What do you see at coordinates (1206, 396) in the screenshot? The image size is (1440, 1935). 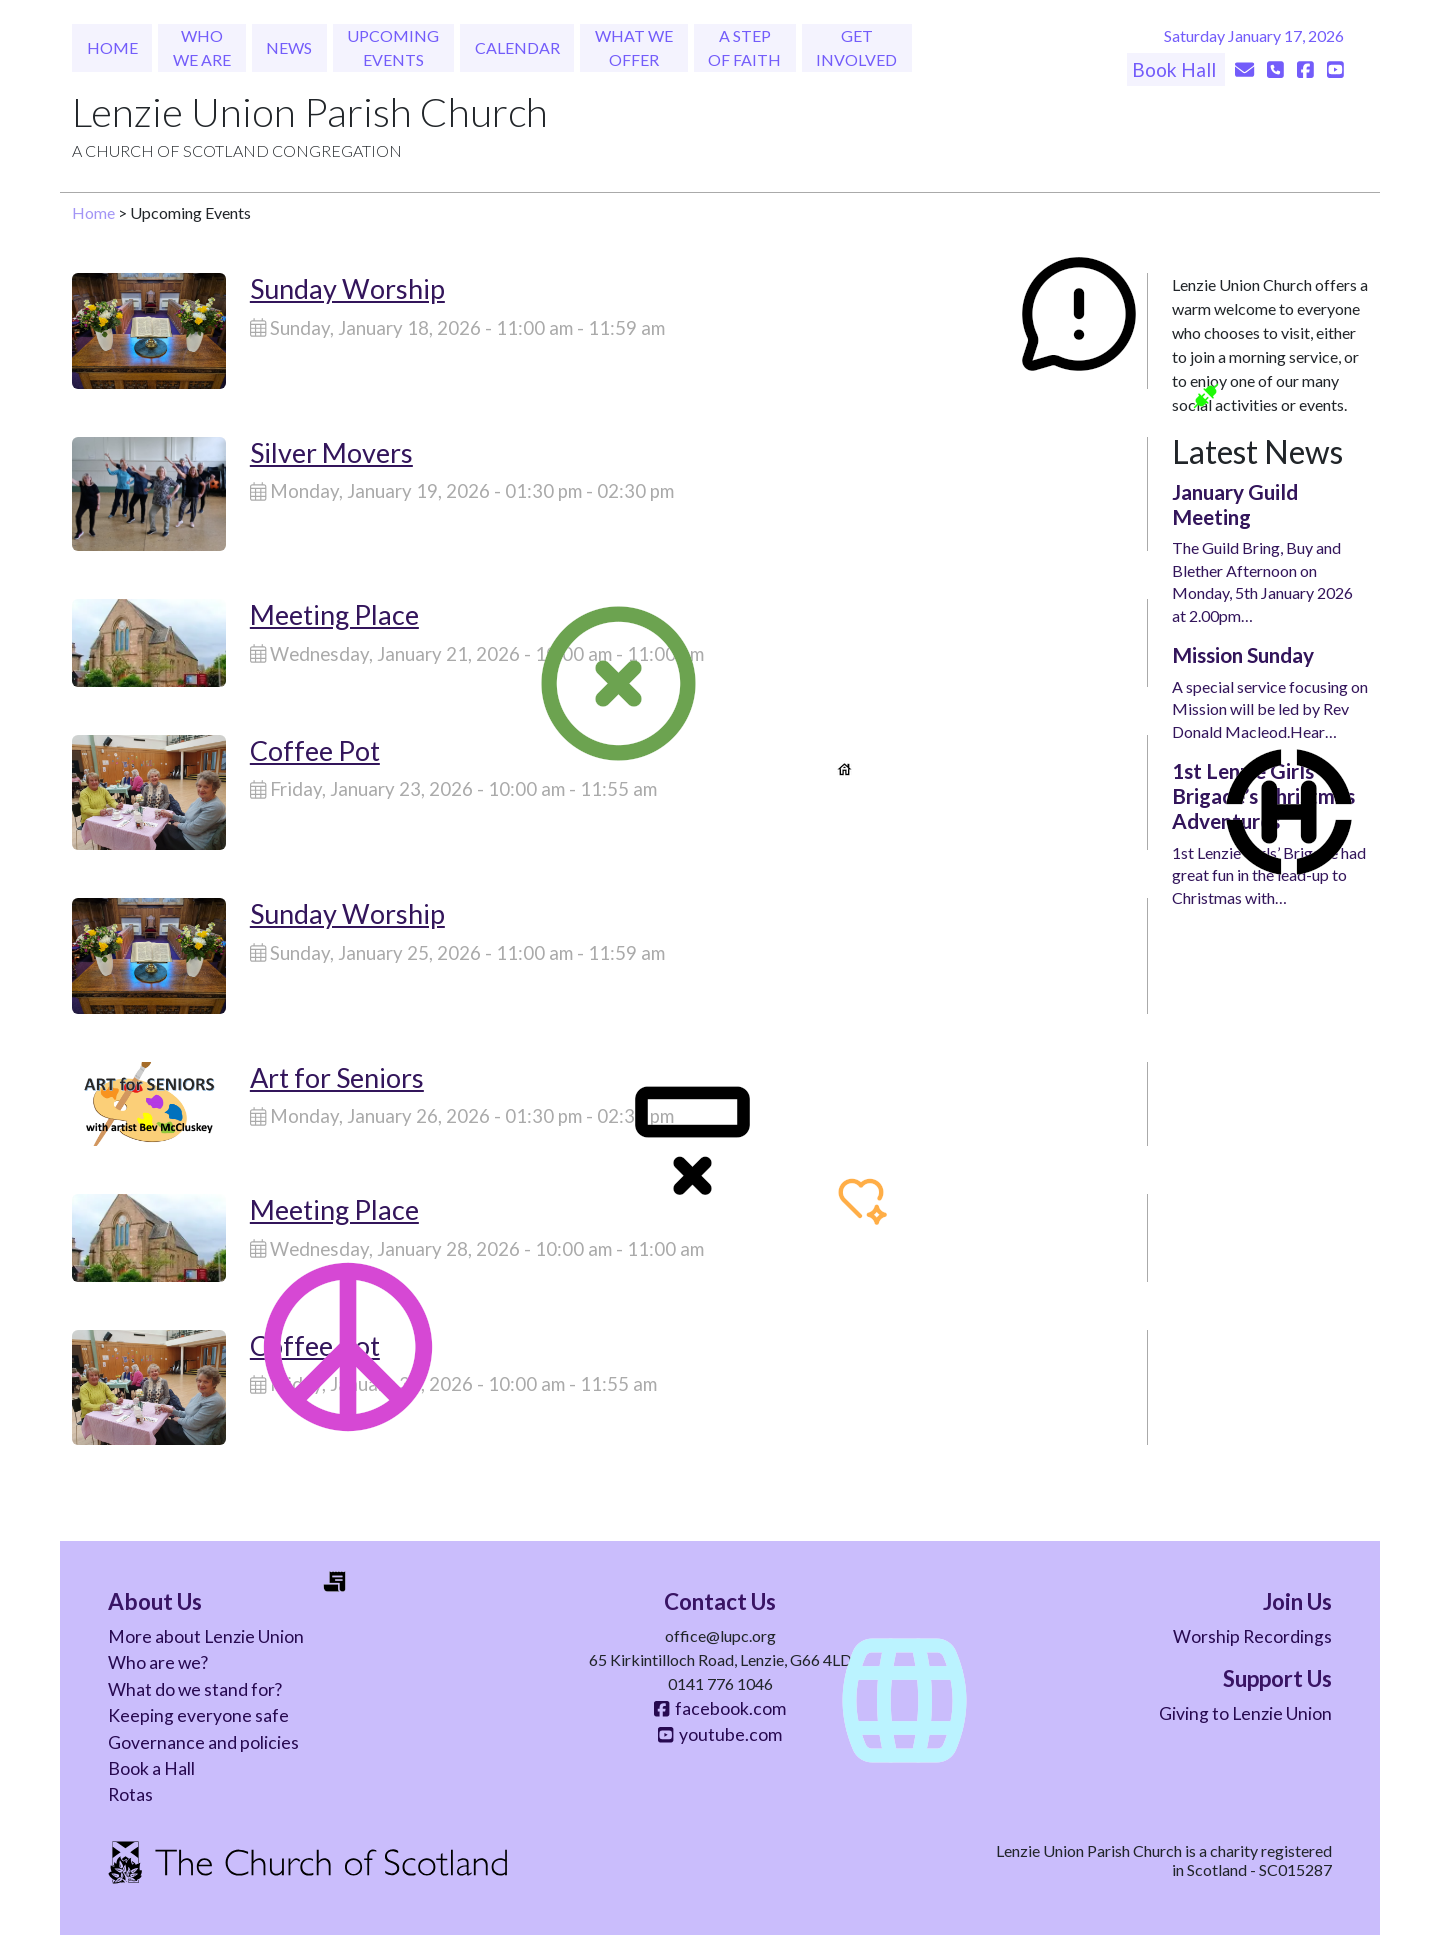 I see `connect or establish a connection` at bounding box center [1206, 396].